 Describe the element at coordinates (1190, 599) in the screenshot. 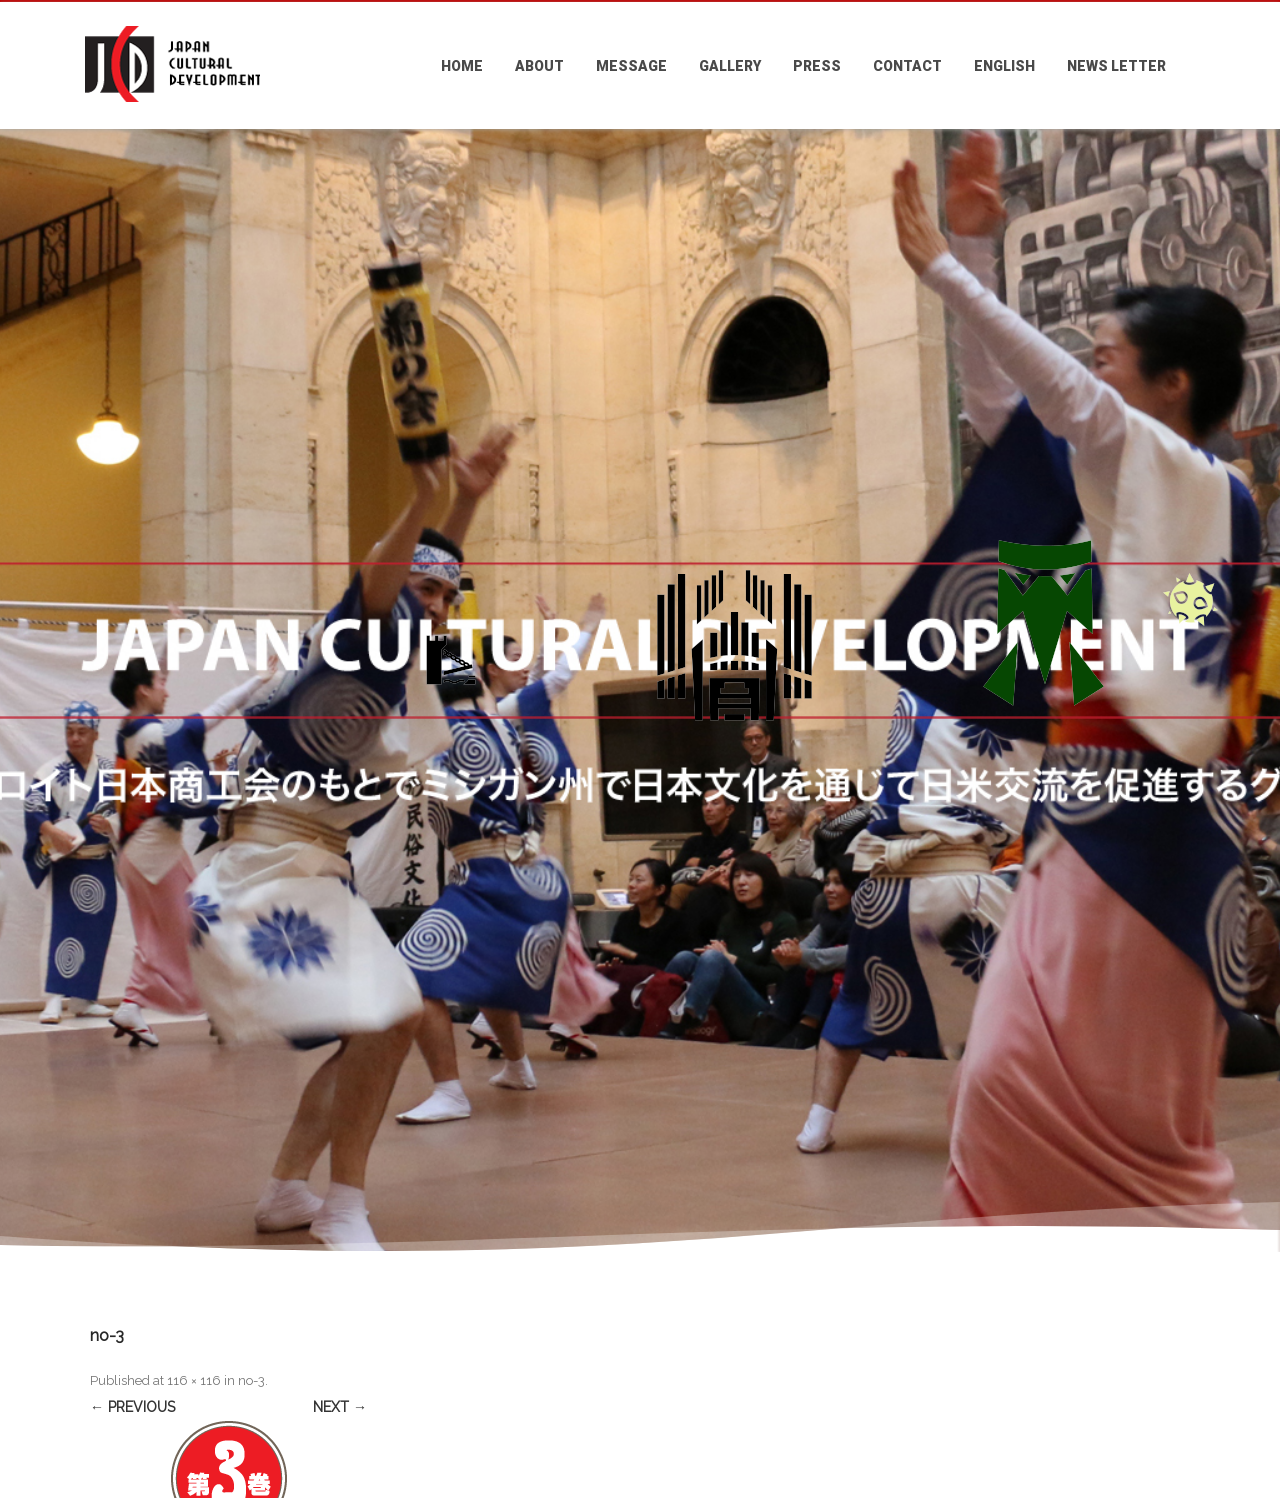

I see `represents a hazard or damage-dealing obstacle in gameplay` at that location.